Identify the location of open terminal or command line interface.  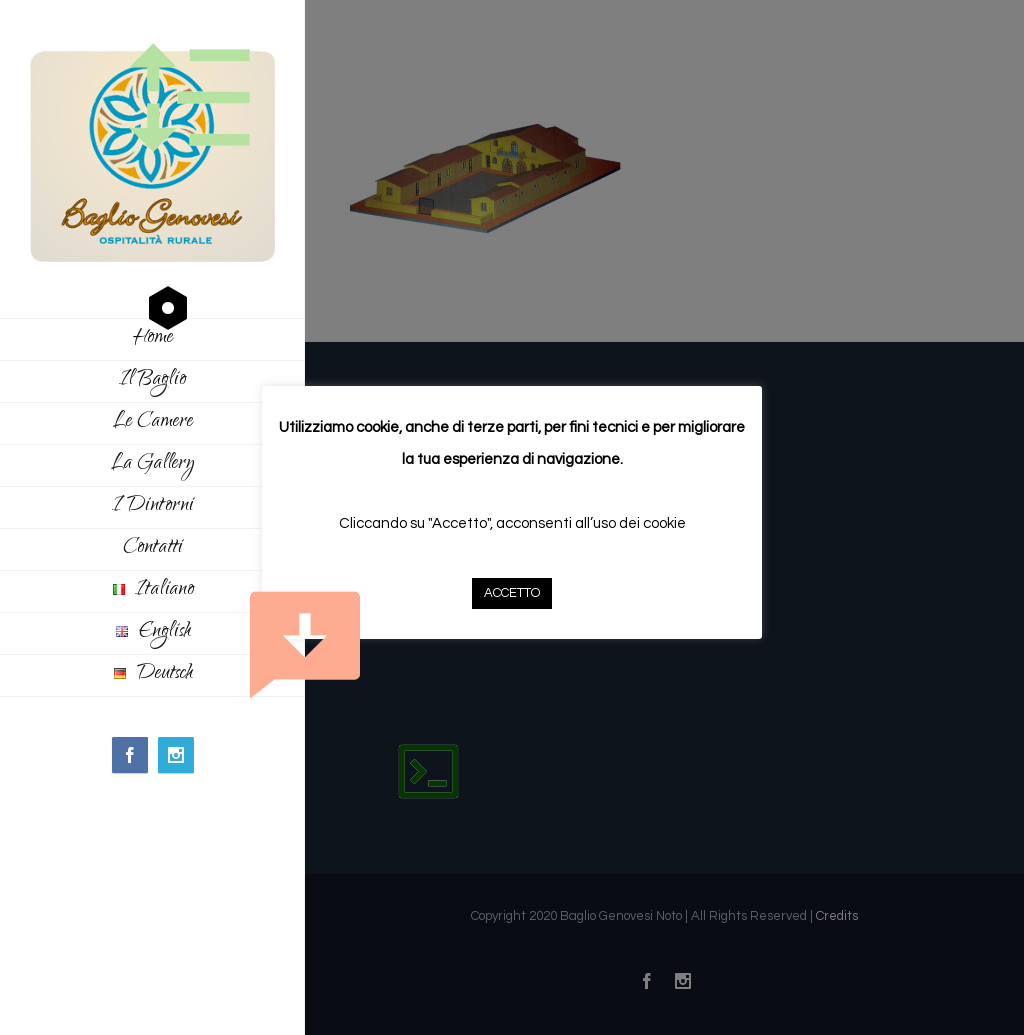
(428, 771).